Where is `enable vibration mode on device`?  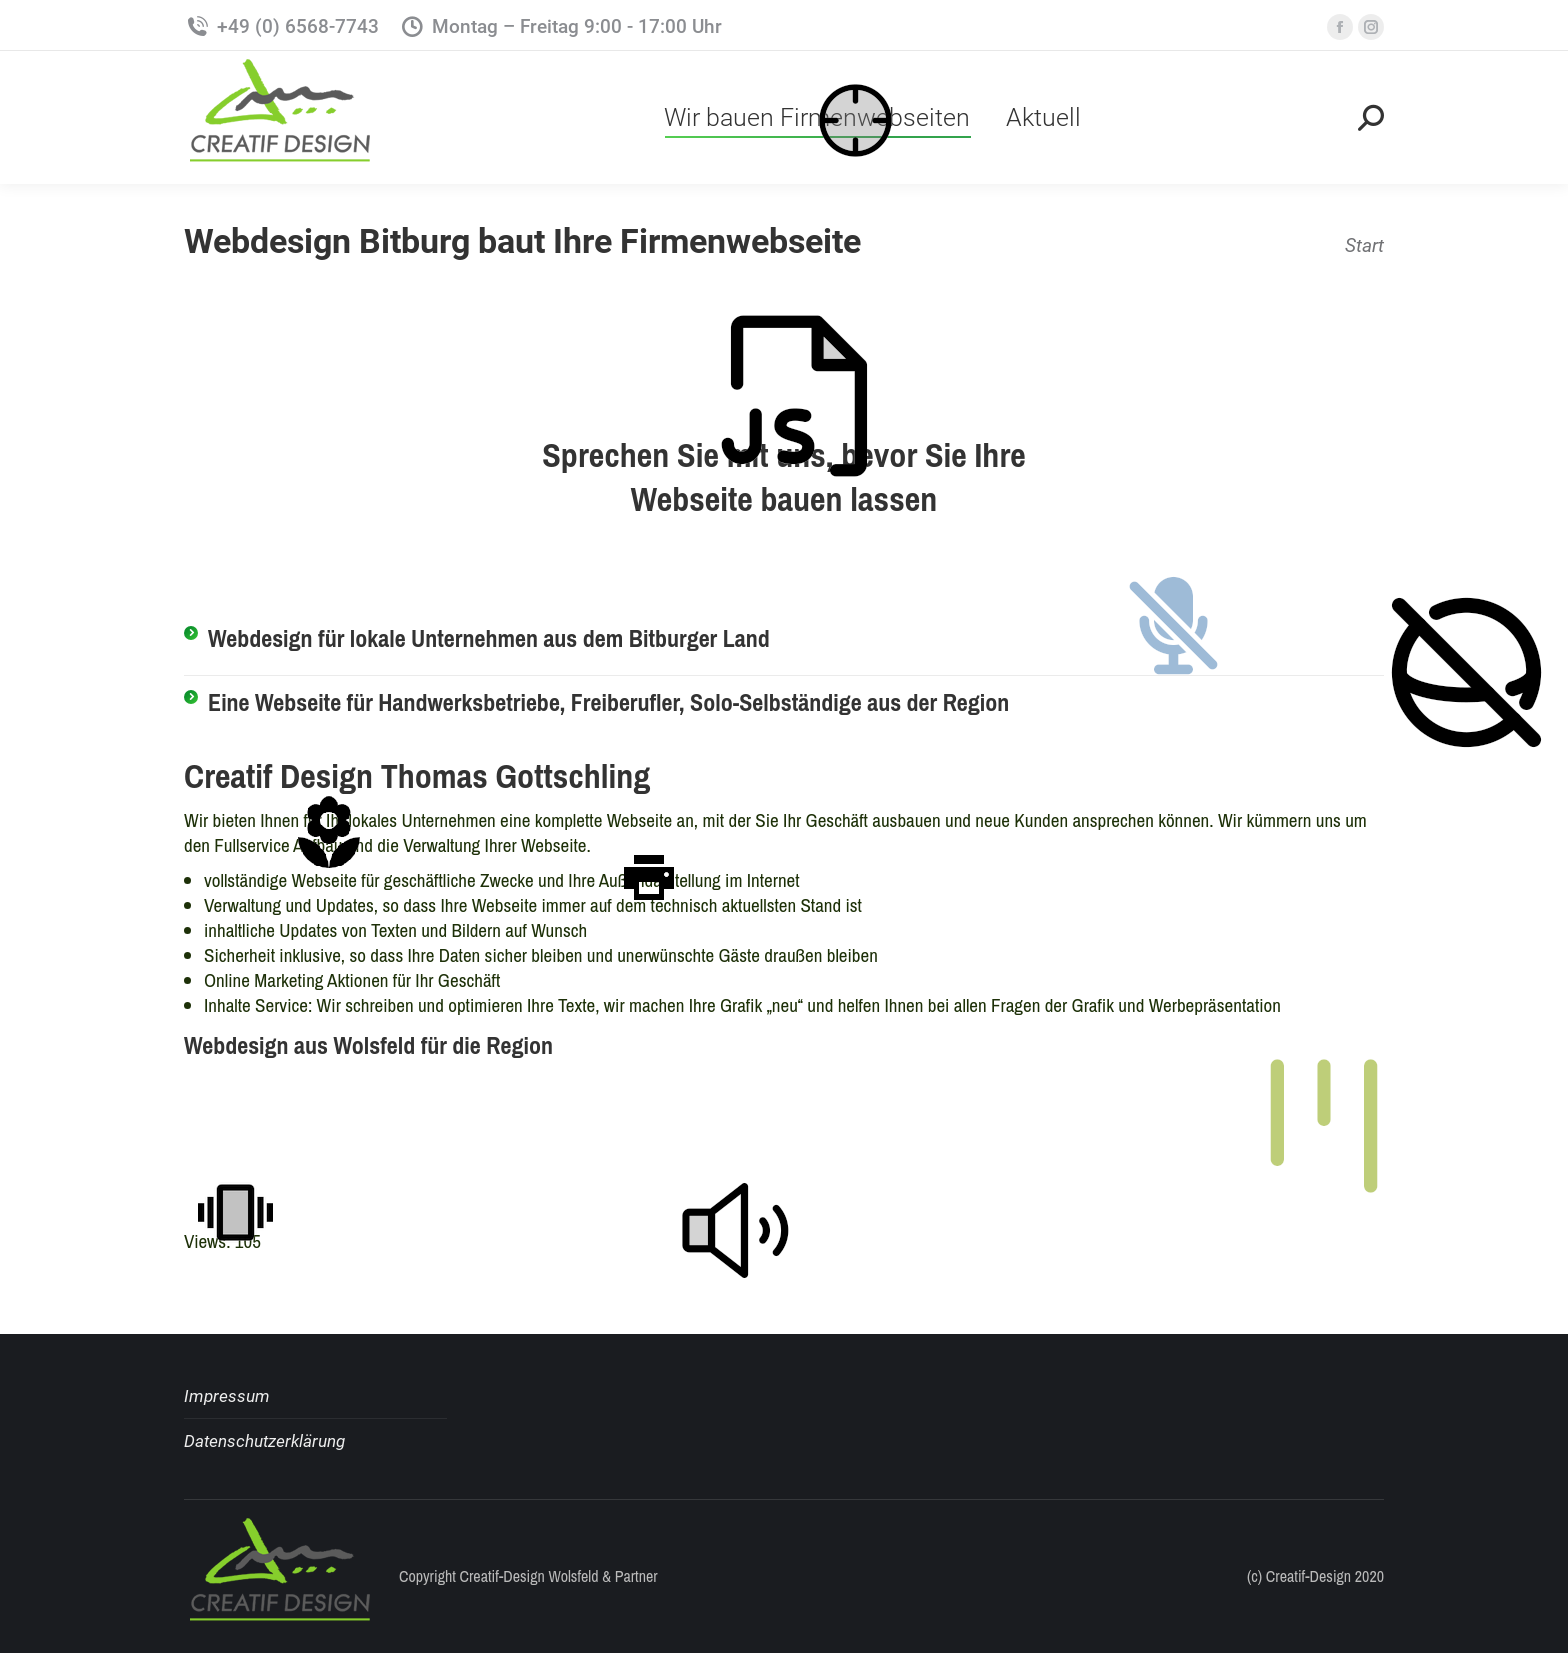
enable vibration mode on device is located at coordinates (235, 1212).